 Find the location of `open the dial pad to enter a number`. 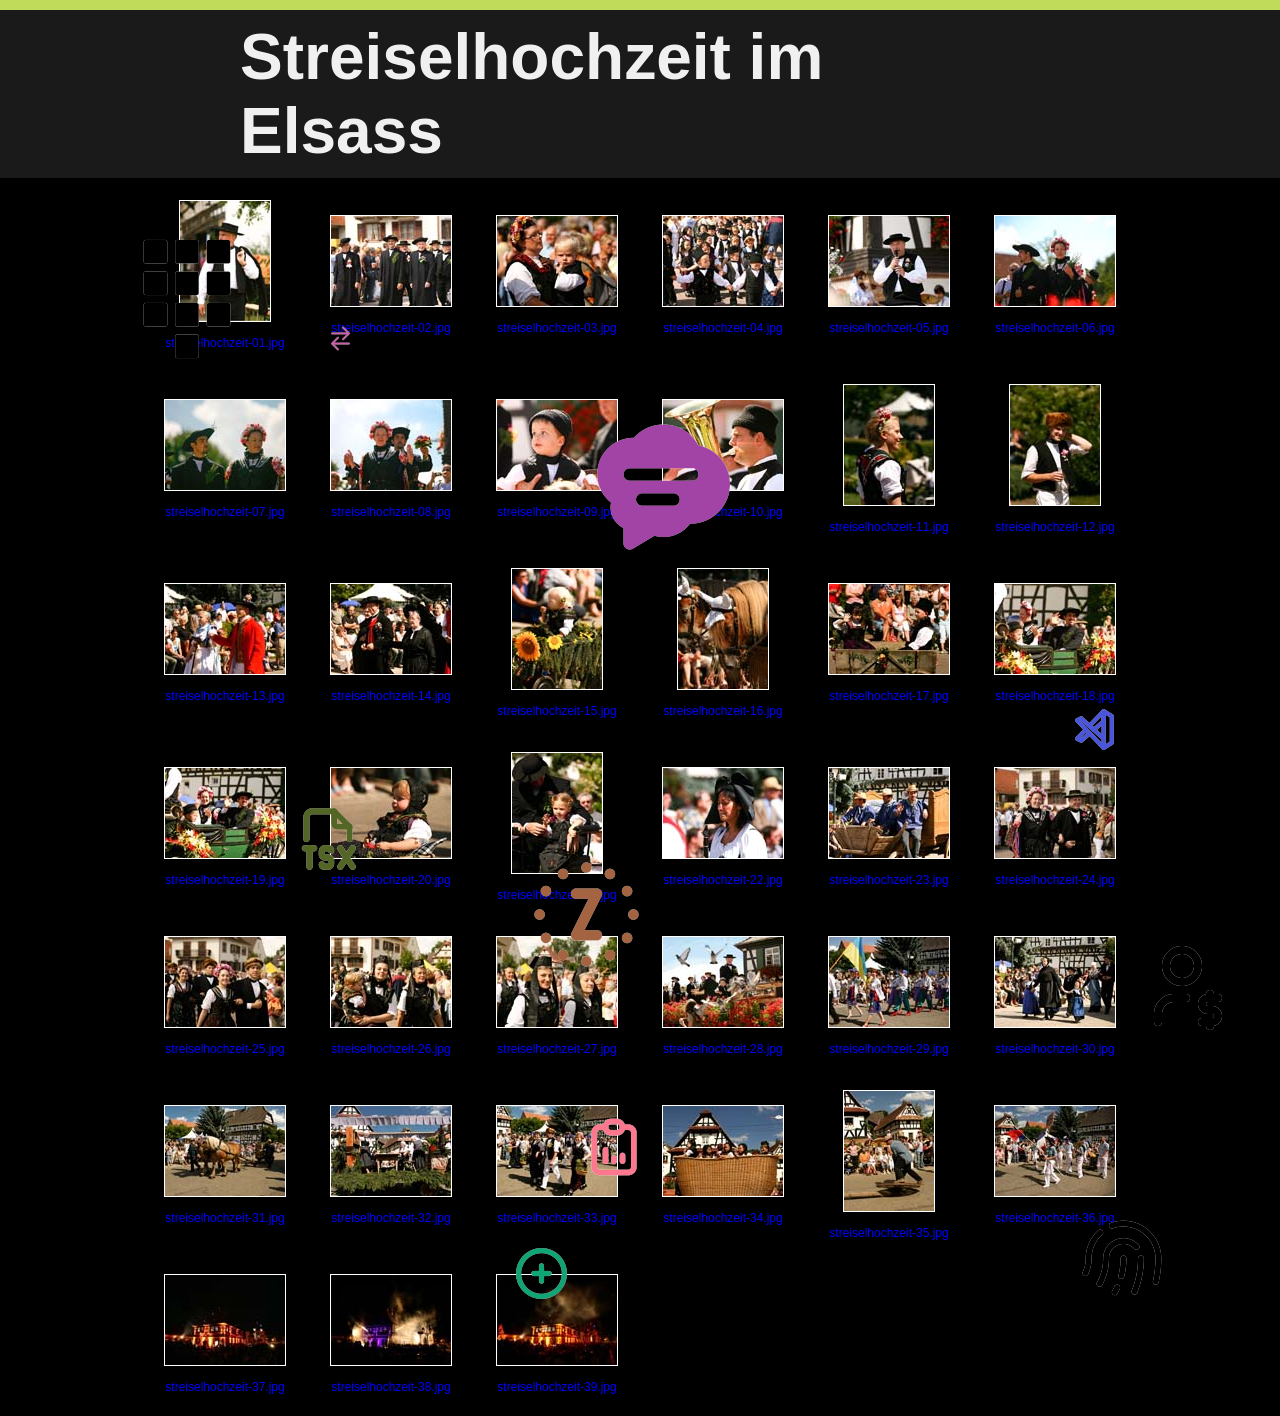

open the dial pad to enter a number is located at coordinates (187, 299).